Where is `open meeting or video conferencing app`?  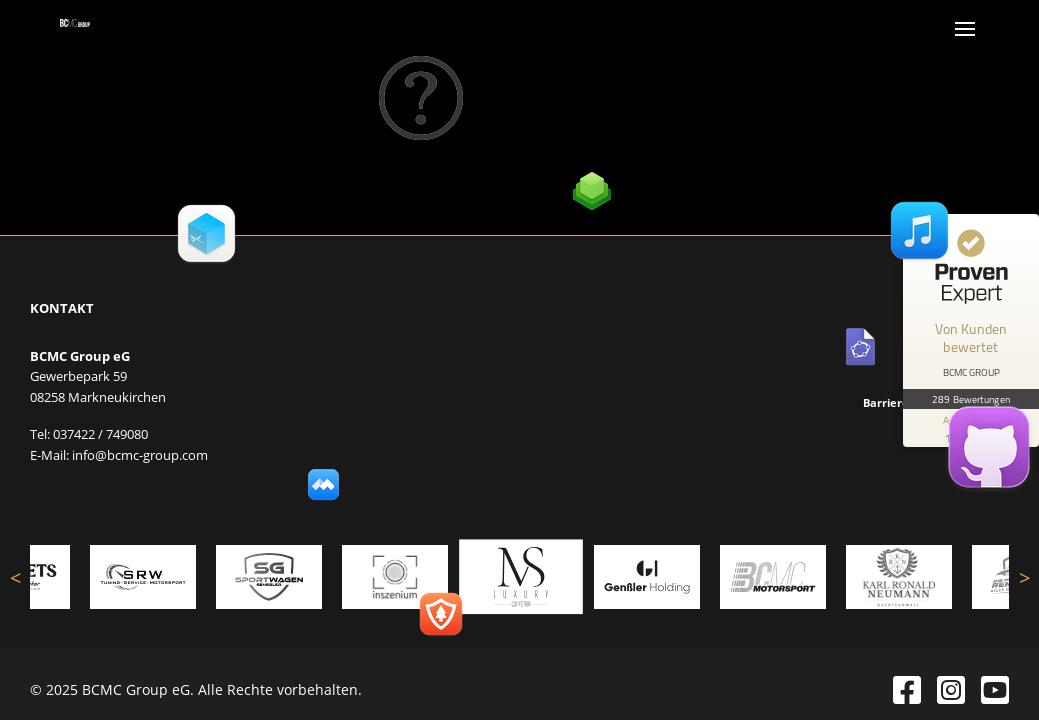 open meeting or video conferencing app is located at coordinates (323, 484).